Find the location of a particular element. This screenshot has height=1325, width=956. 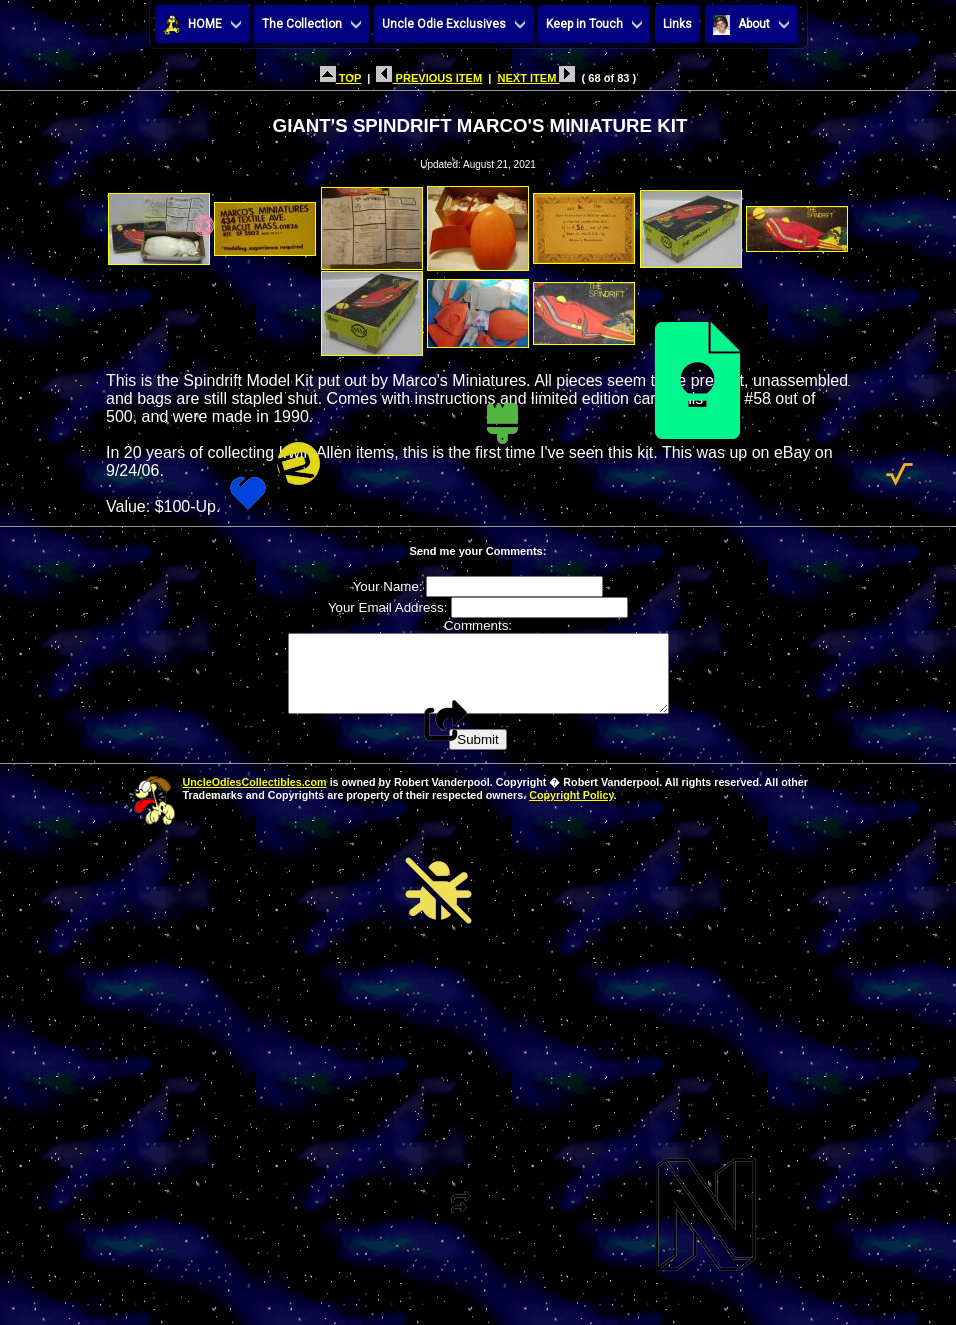

disable bug tracking or debugging mode is located at coordinates (438, 890).